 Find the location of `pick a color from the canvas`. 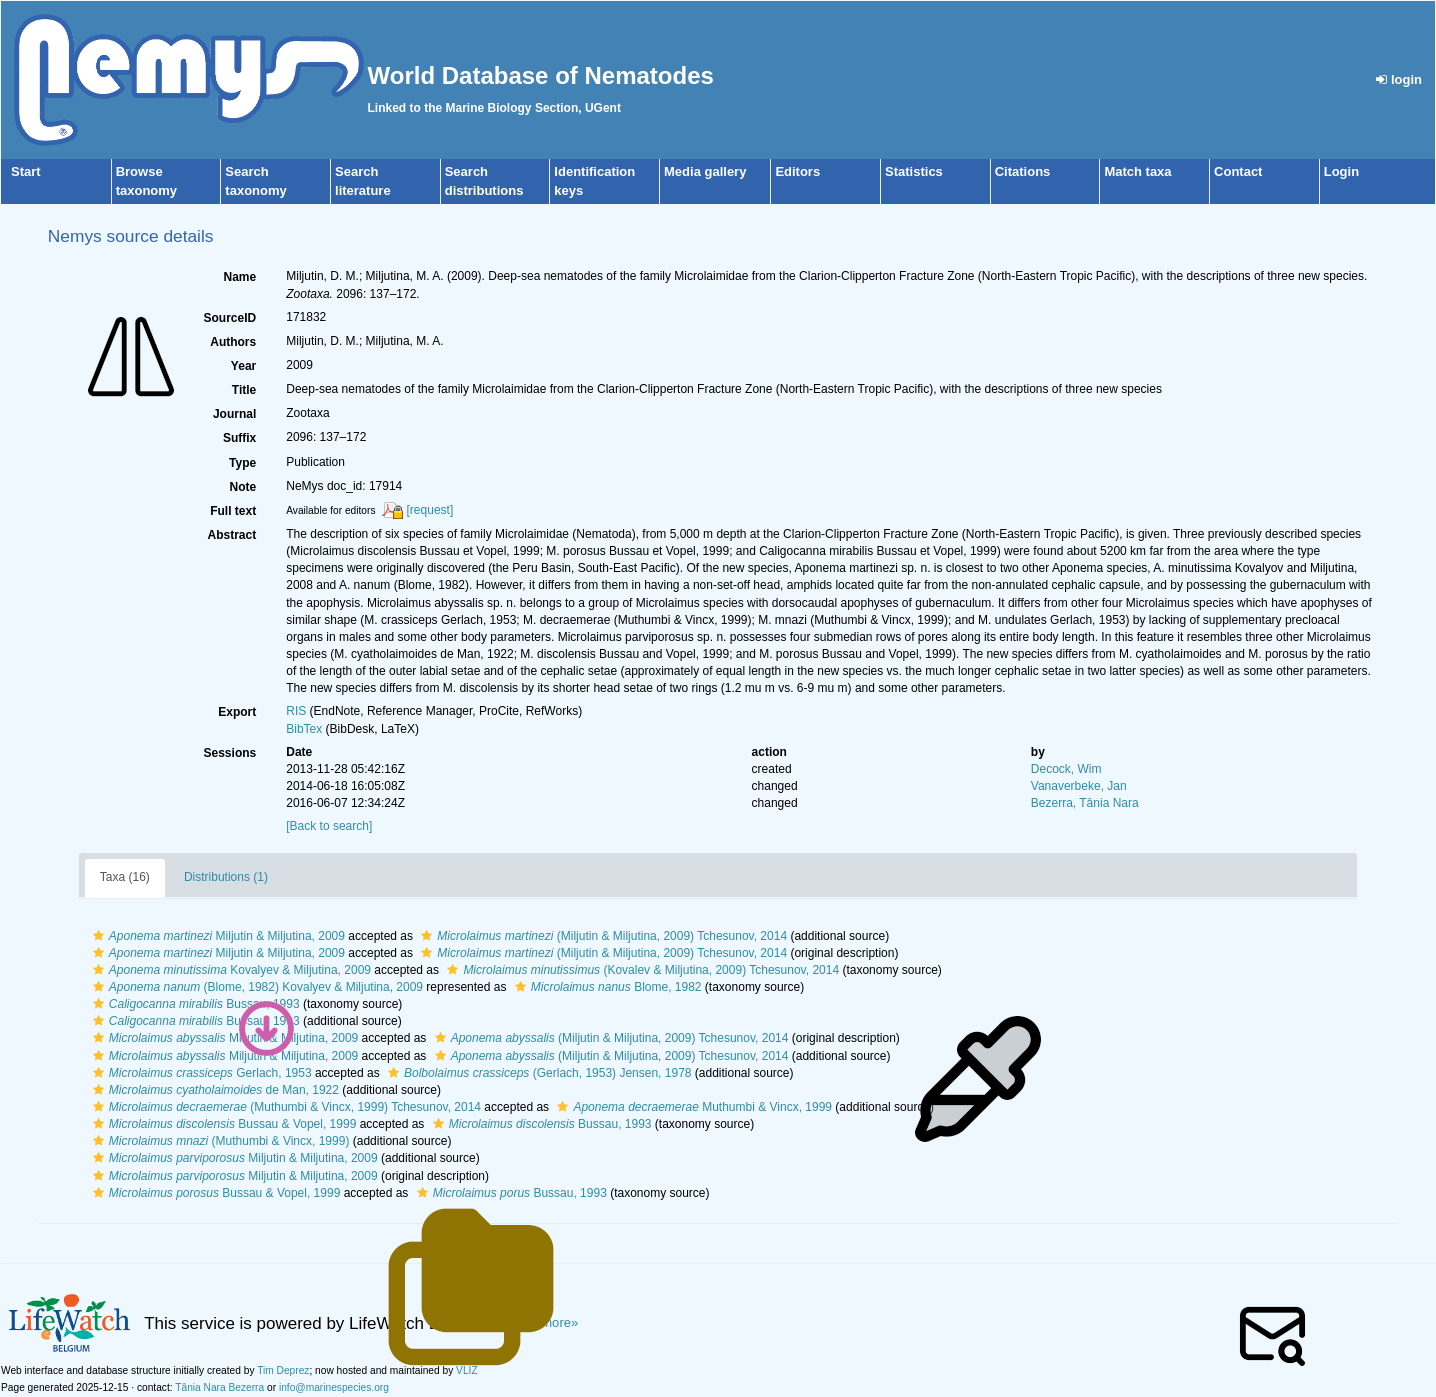

pick a color from the canvas is located at coordinates (978, 1079).